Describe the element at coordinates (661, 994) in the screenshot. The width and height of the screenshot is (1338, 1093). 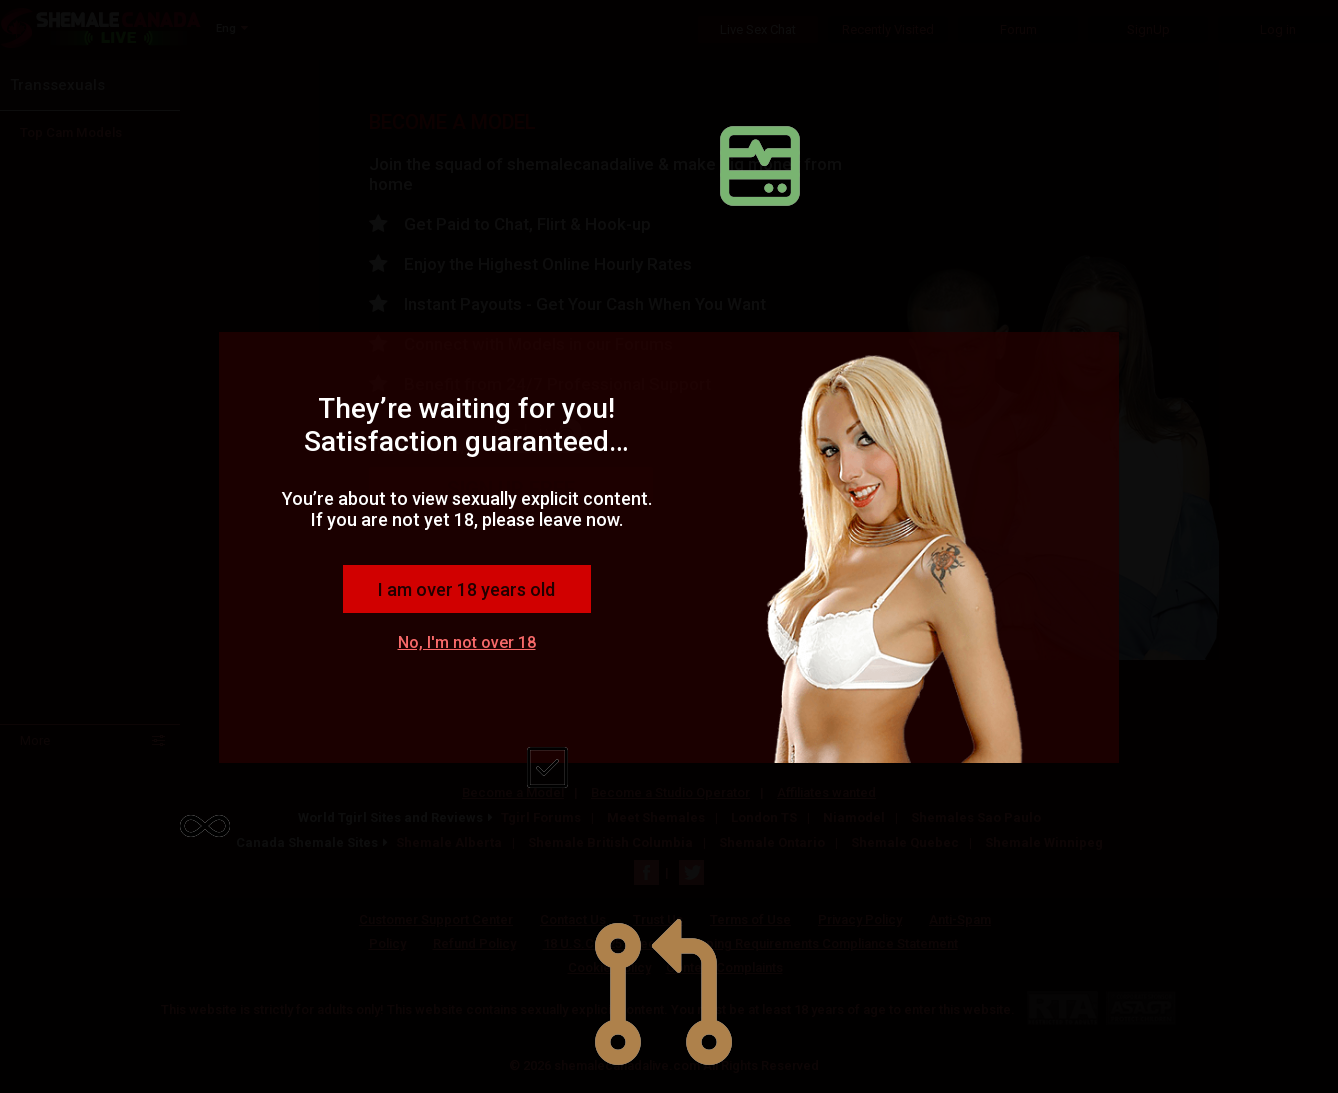
I see `create or view a git pull request` at that location.